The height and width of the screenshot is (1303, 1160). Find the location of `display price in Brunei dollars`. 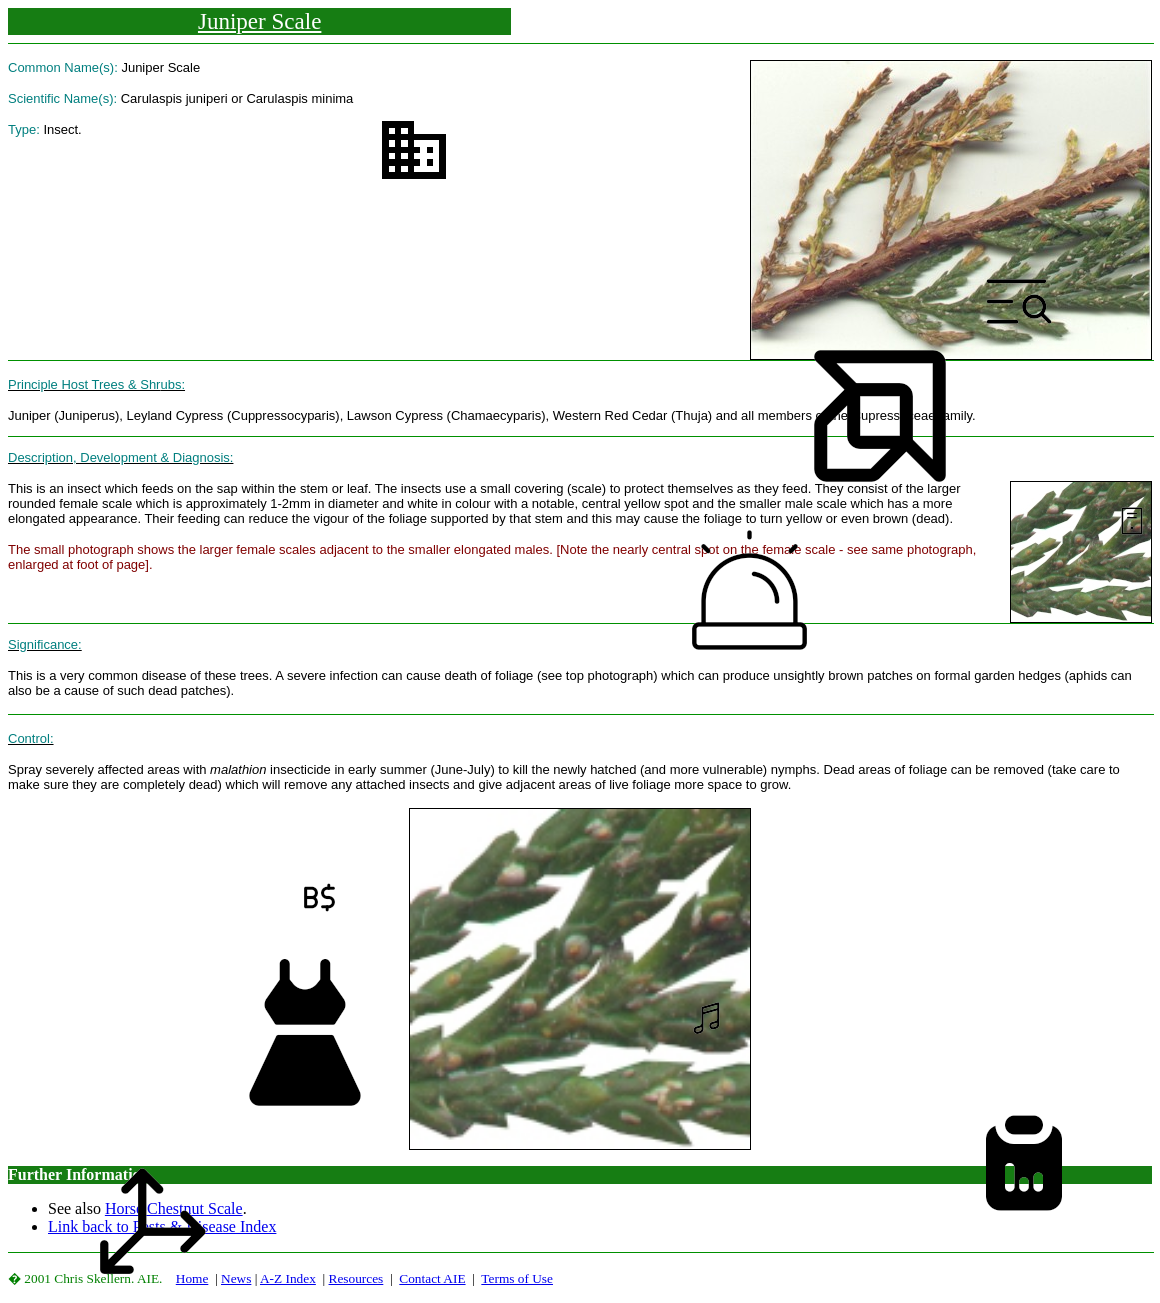

display price in Brunei dollars is located at coordinates (319, 897).